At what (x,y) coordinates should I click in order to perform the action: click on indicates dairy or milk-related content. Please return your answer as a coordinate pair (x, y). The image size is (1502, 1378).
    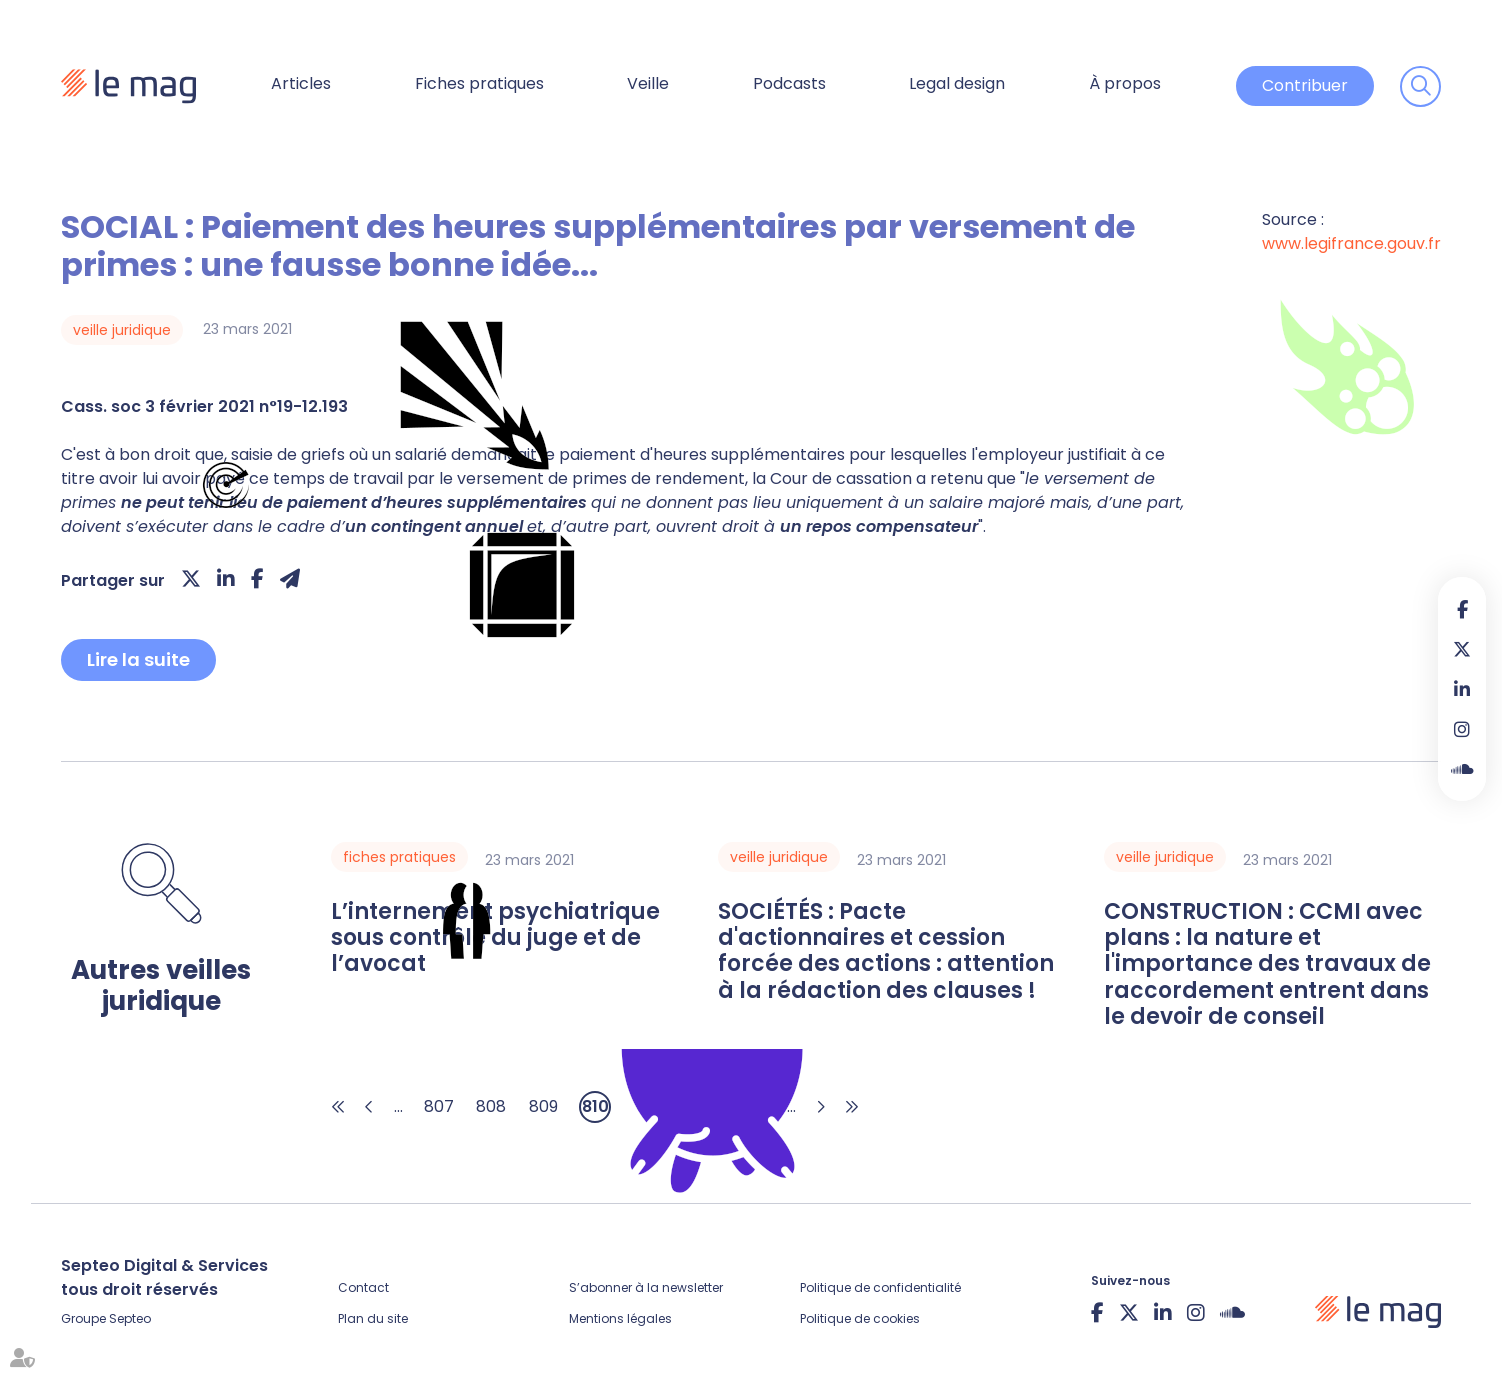
    Looking at the image, I should click on (712, 1139).